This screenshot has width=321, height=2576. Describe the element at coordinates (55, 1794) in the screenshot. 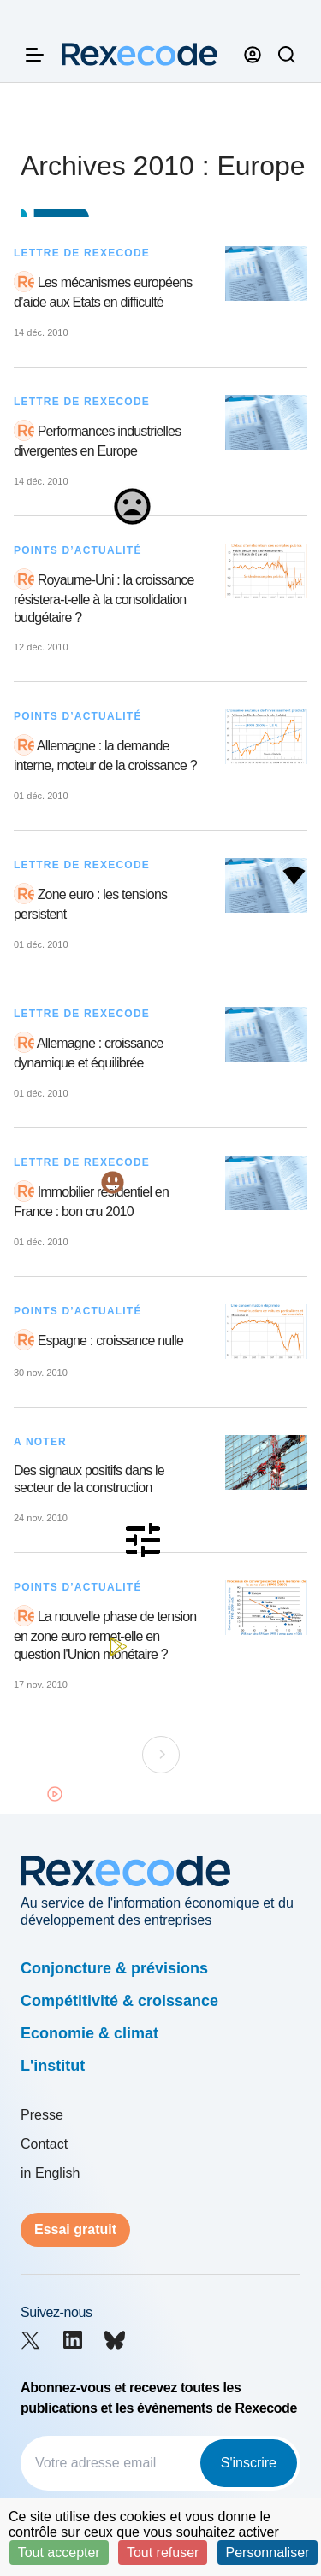

I see `play media or video content` at that location.